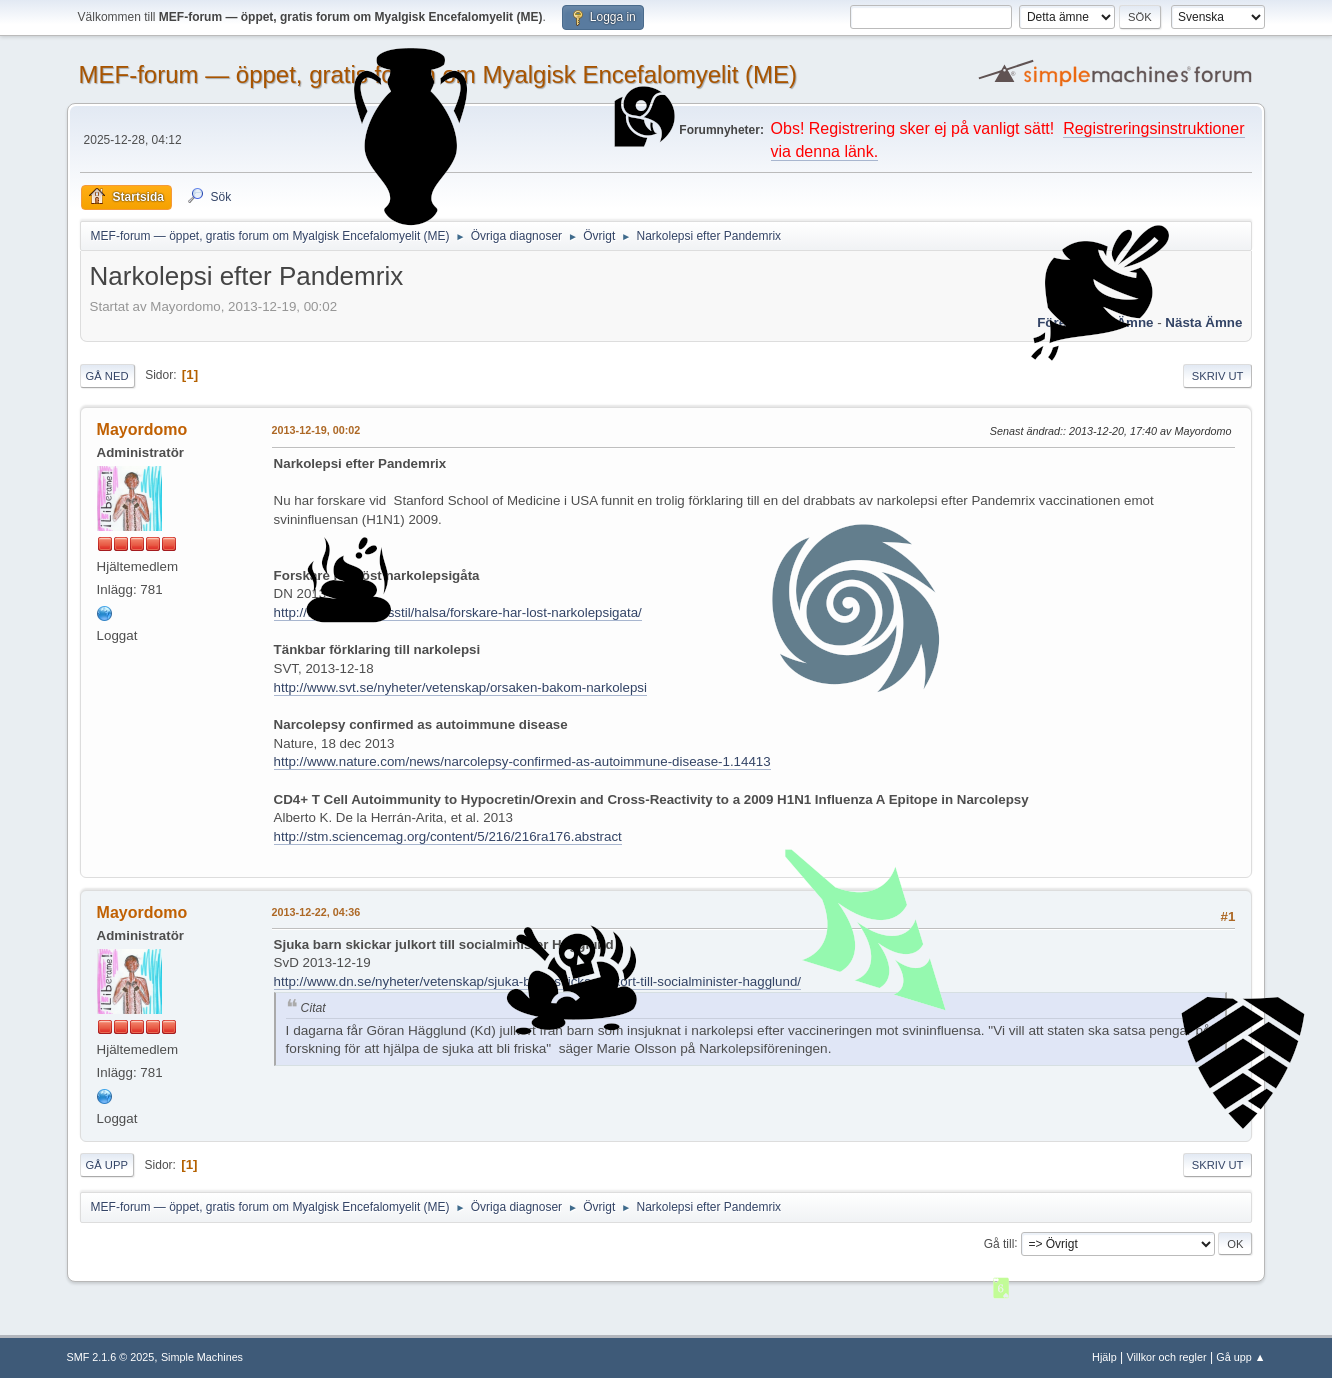 The height and width of the screenshot is (1378, 1332). I want to click on indicates a bad or low-quality item in a game, so click(349, 580).